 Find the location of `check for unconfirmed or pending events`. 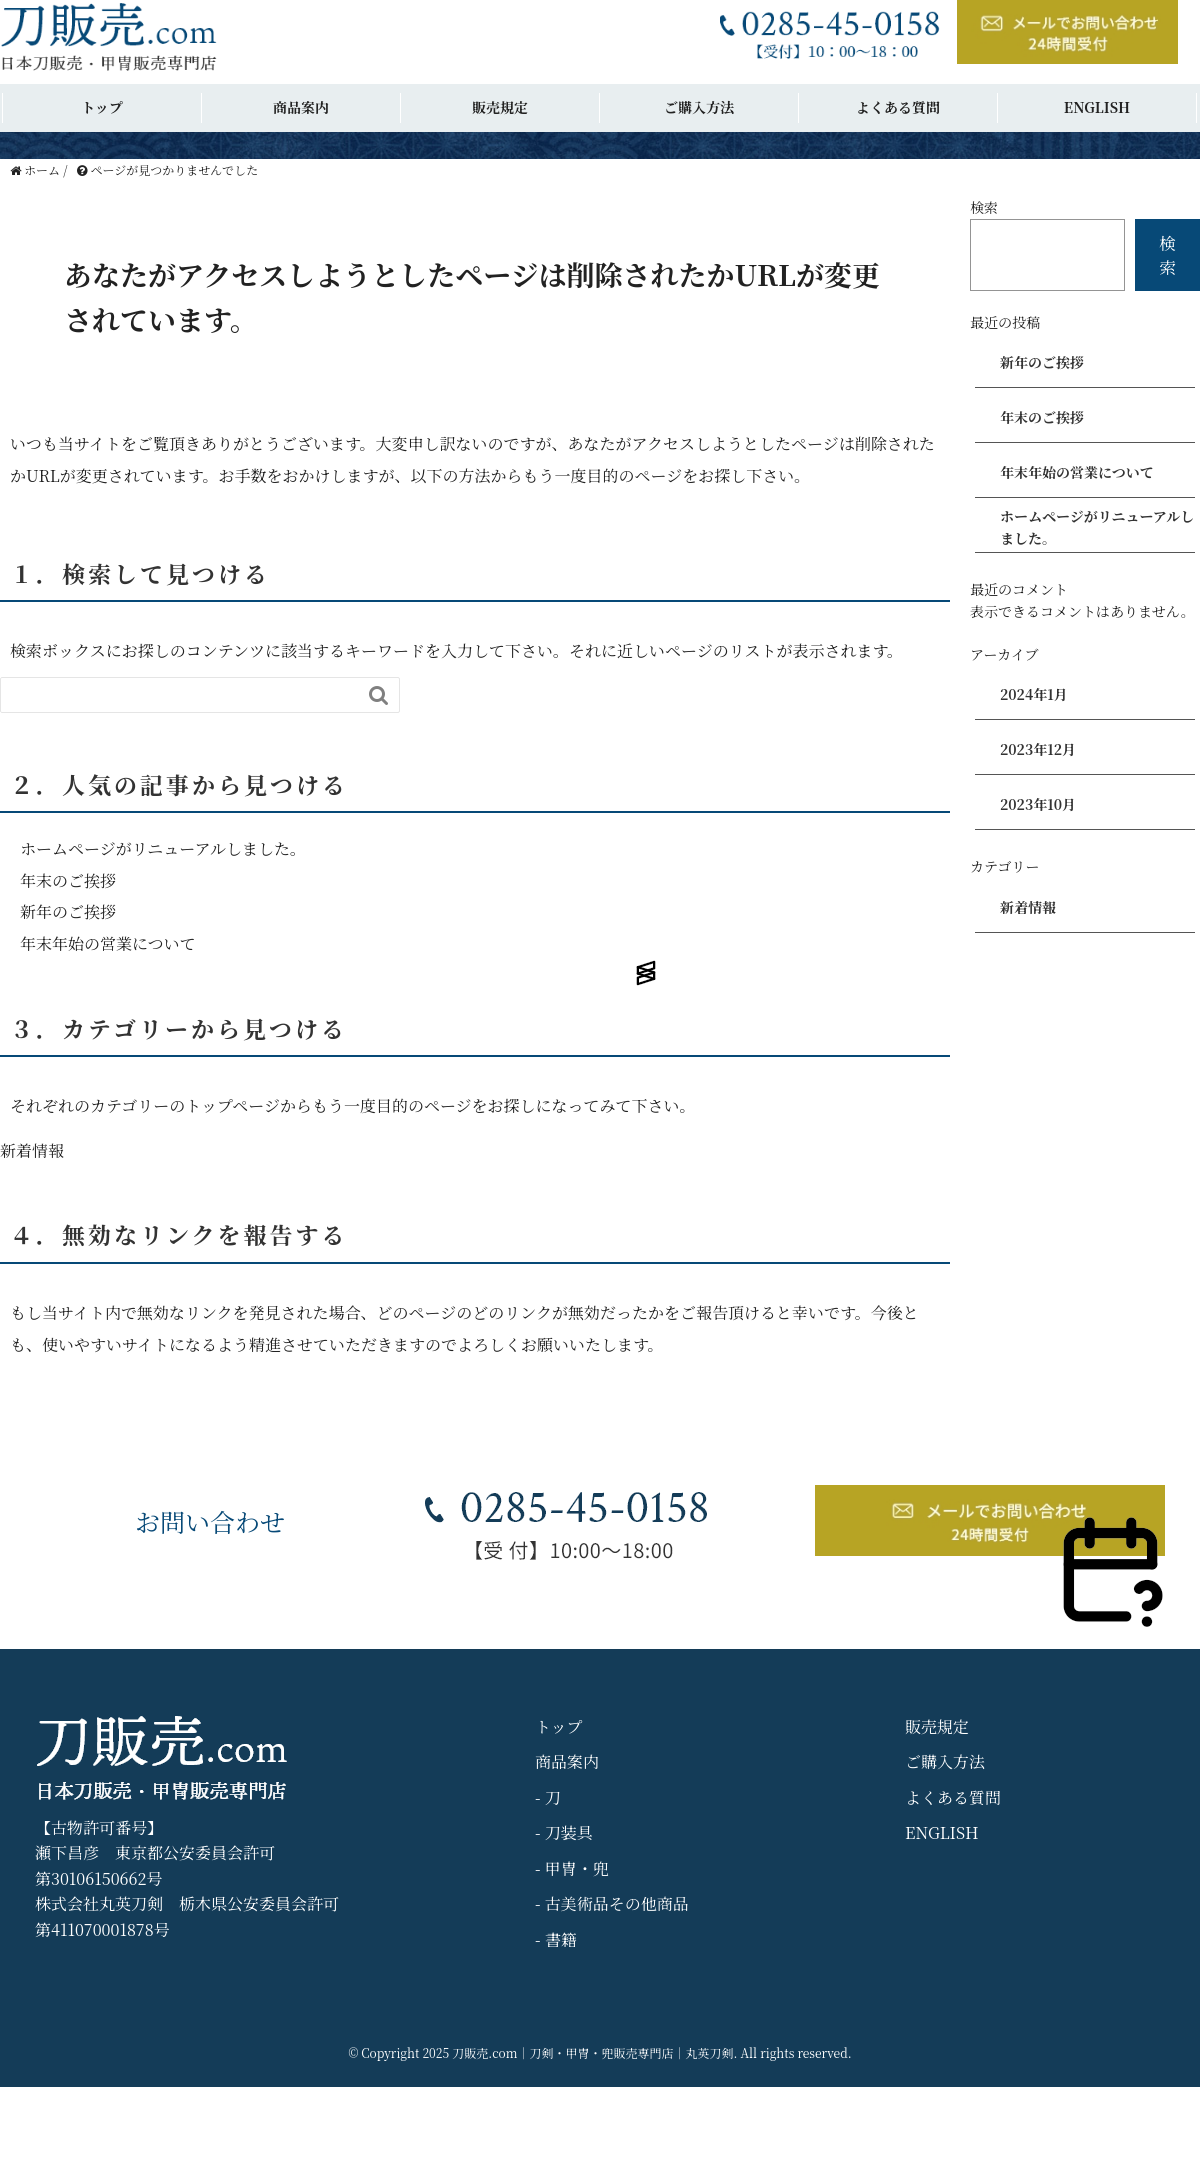

check for unconfirmed or pending events is located at coordinates (1110, 1569).